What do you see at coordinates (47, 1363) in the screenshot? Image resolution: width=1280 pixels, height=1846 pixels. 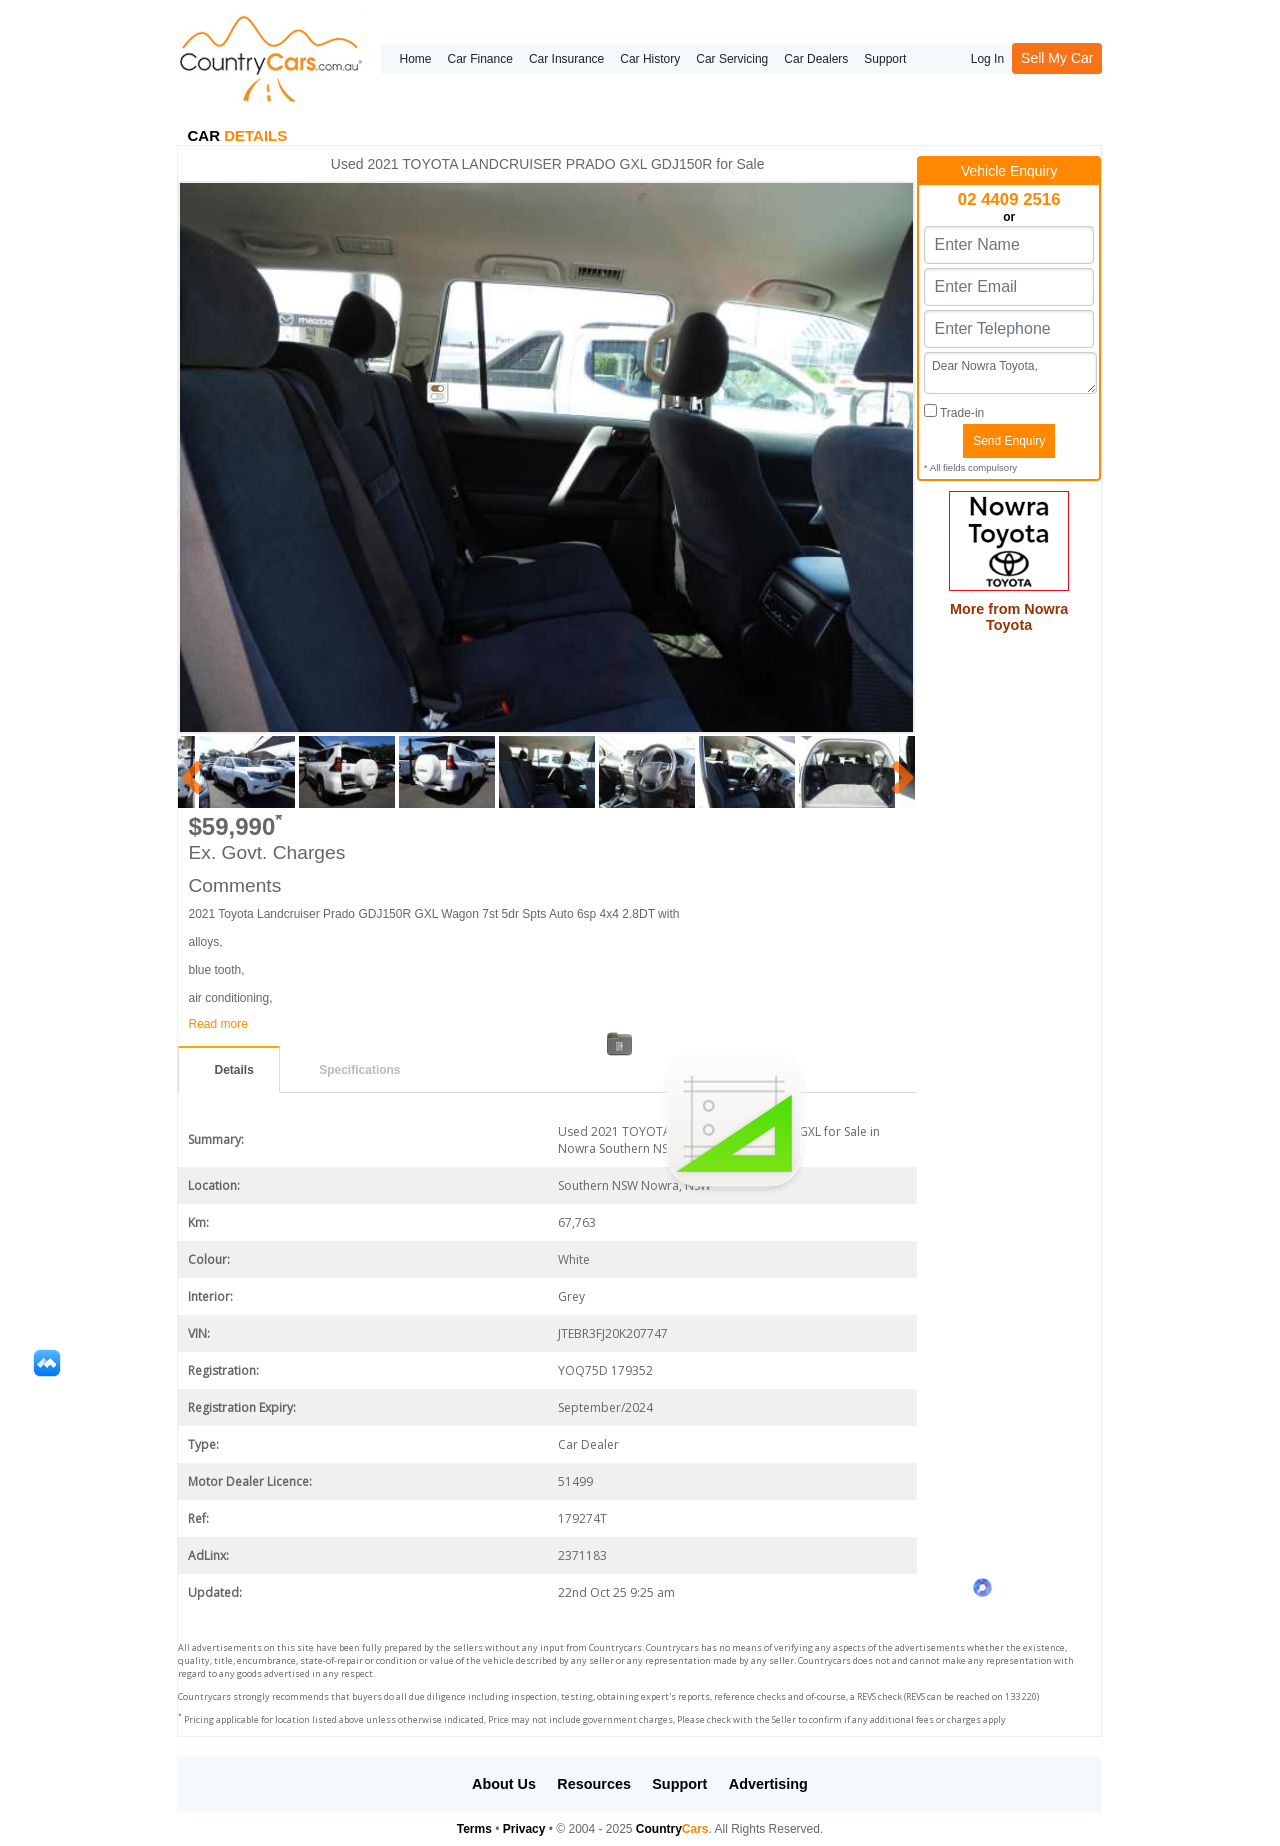 I see `open meeting or video conferencing app` at bounding box center [47, 1363].